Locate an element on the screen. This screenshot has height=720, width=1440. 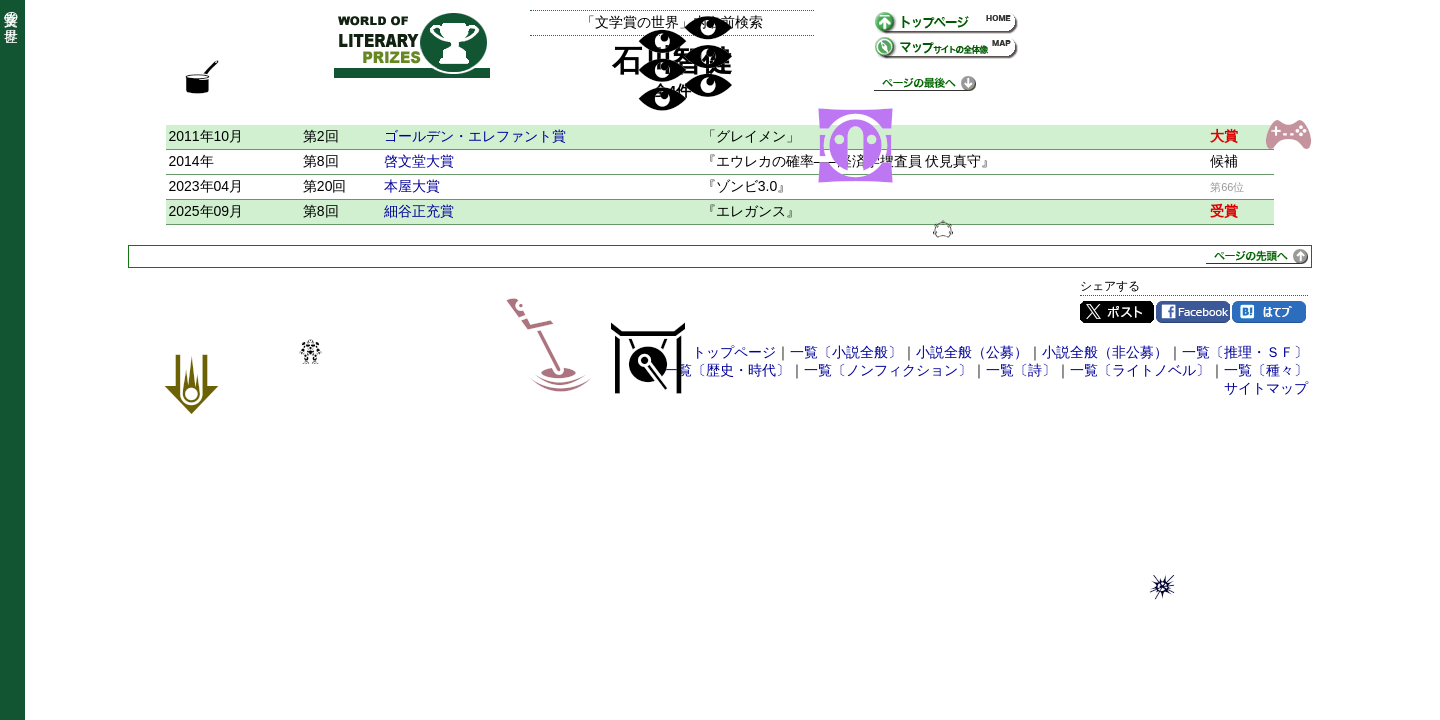
trigger a sound or audio alert is located at coordinates (648, 358).